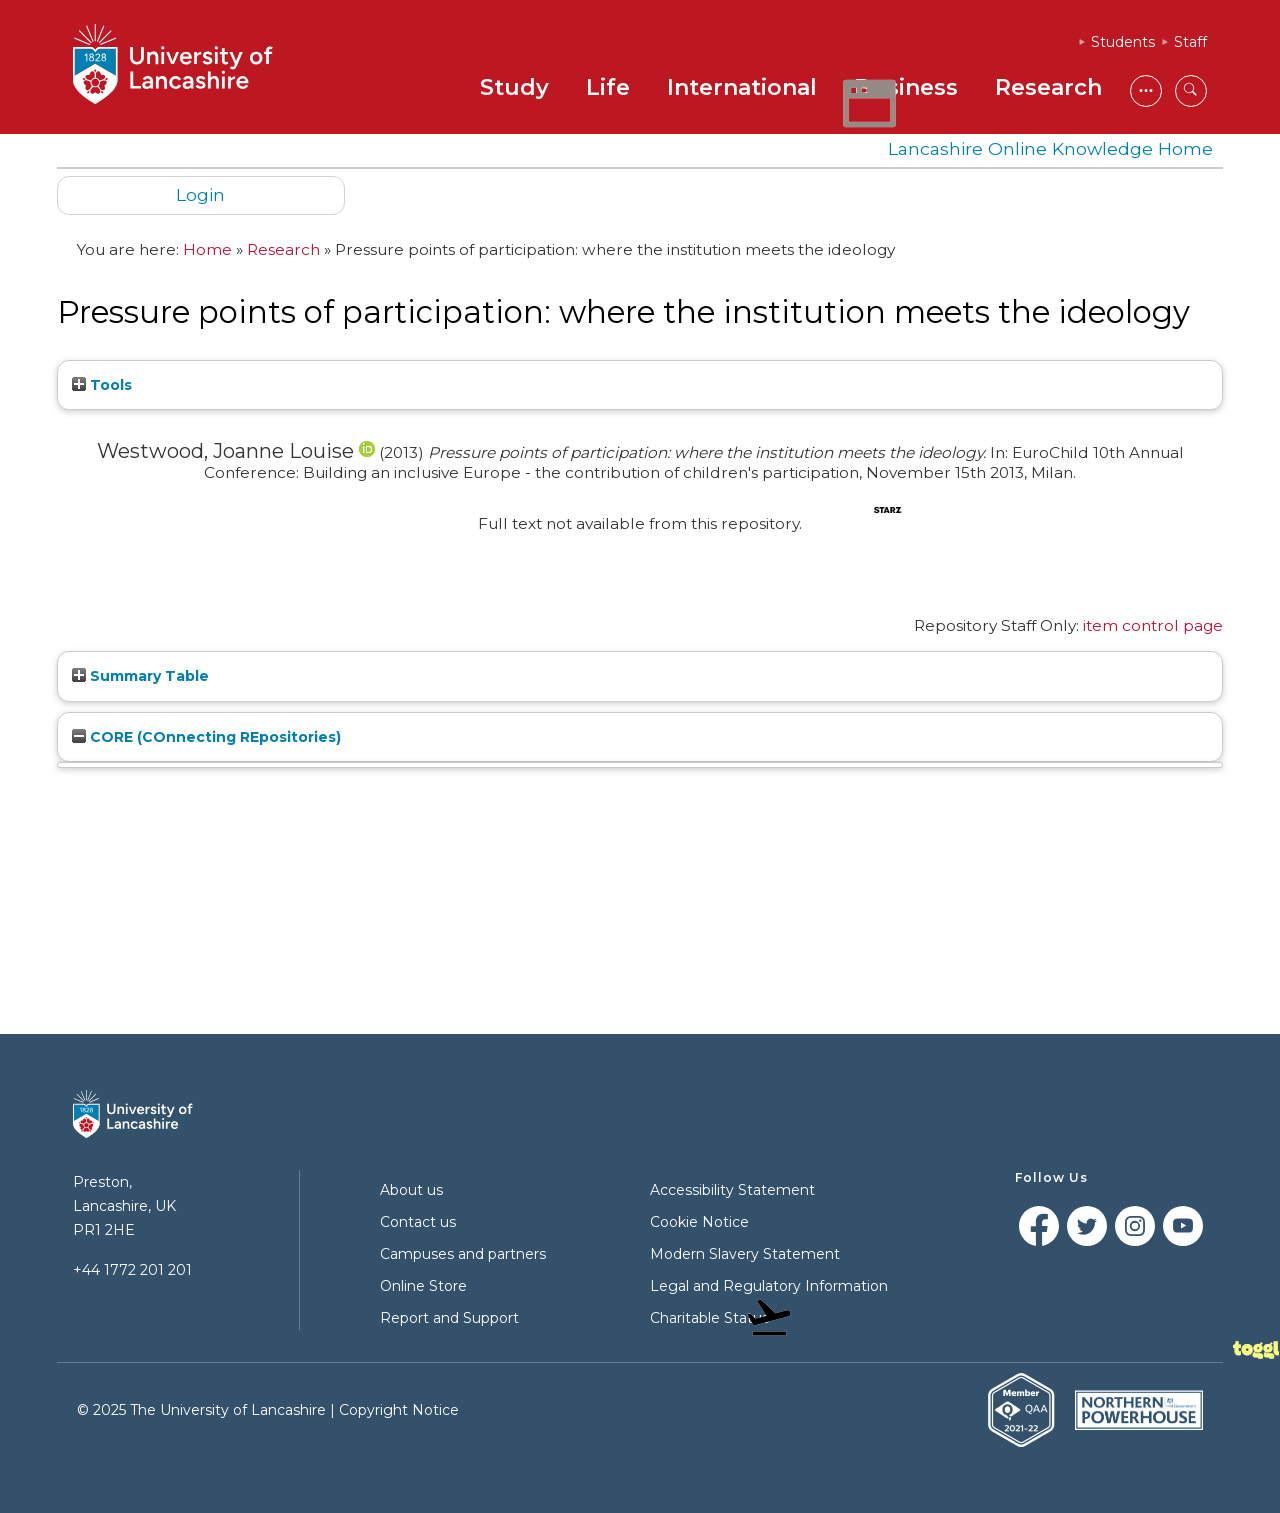 The width and height of the screenshot is (1280, 1513). Describe the element at coordinates (888, 510) in the screenshot. I see `open the Starz streaming app` at that location.